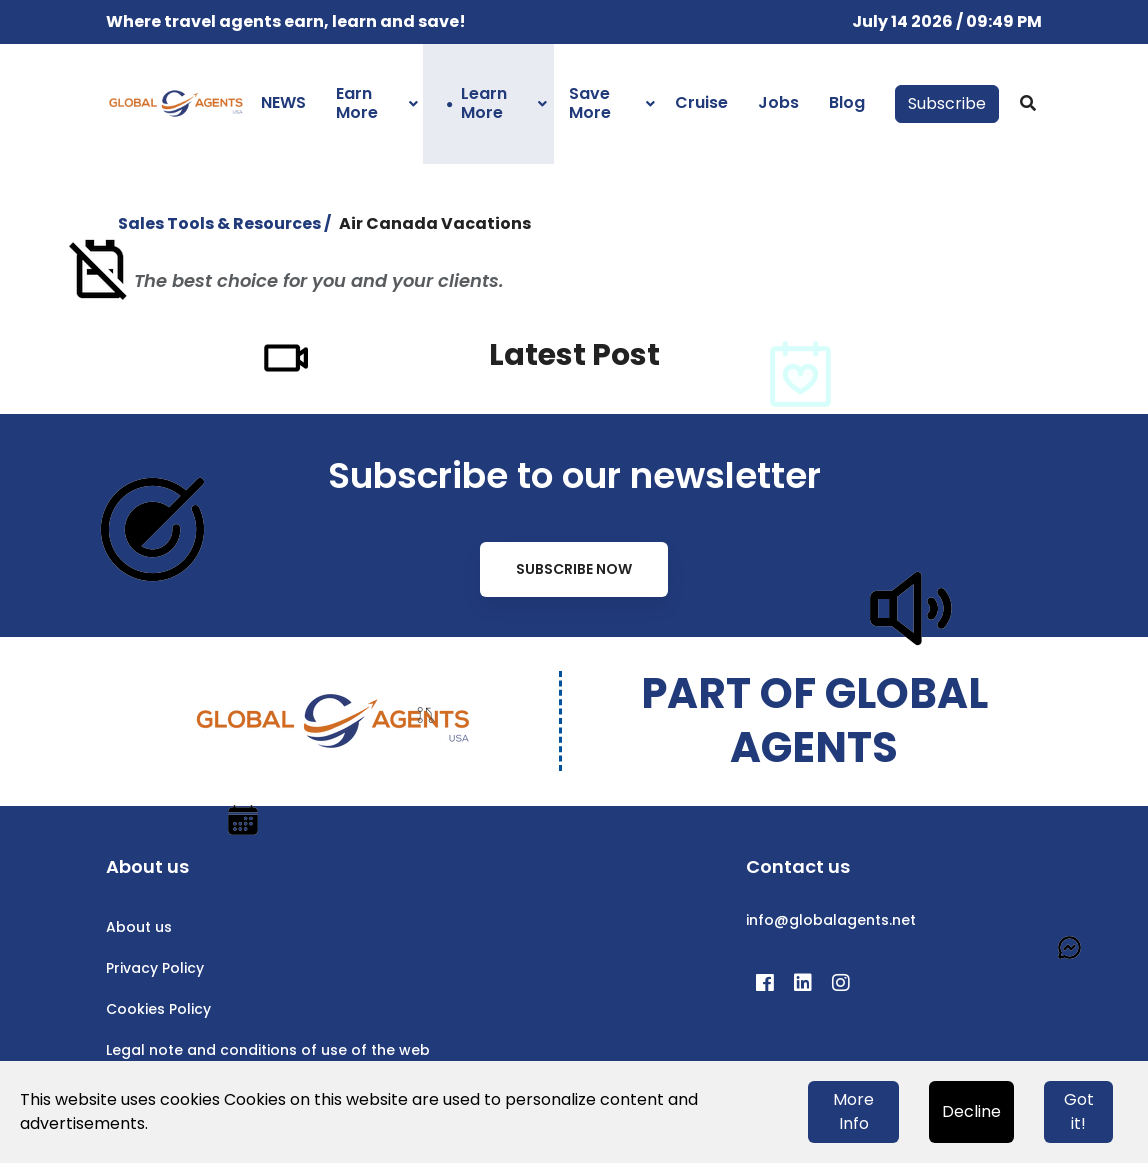 Image resolution: width=1148 pixels, height=1163 pixels. Describe the element at coordinates (152, 529) in the screenshot. I see `set a goal or target` at that location.